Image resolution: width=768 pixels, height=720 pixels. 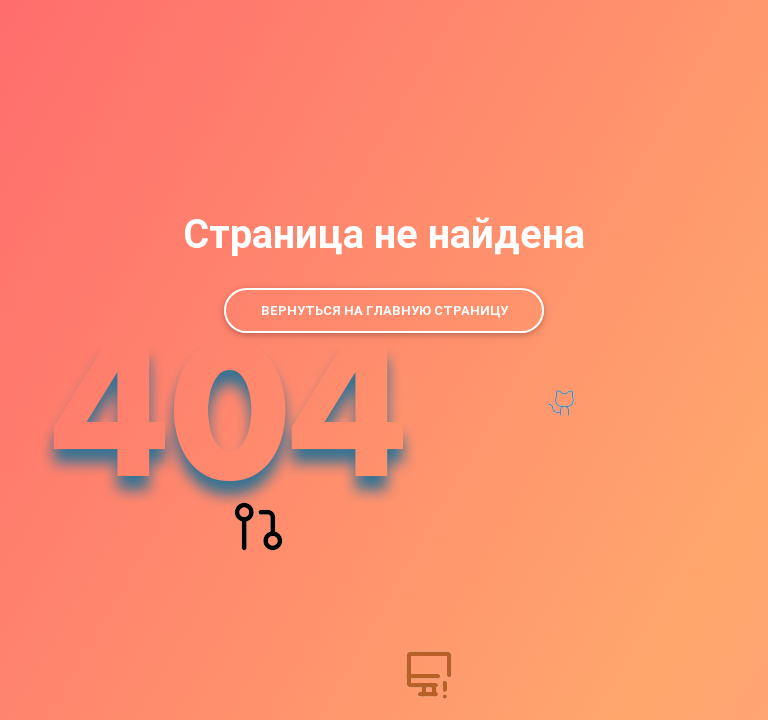 I want to click on create a new pull request, so click(x=258, y=526).